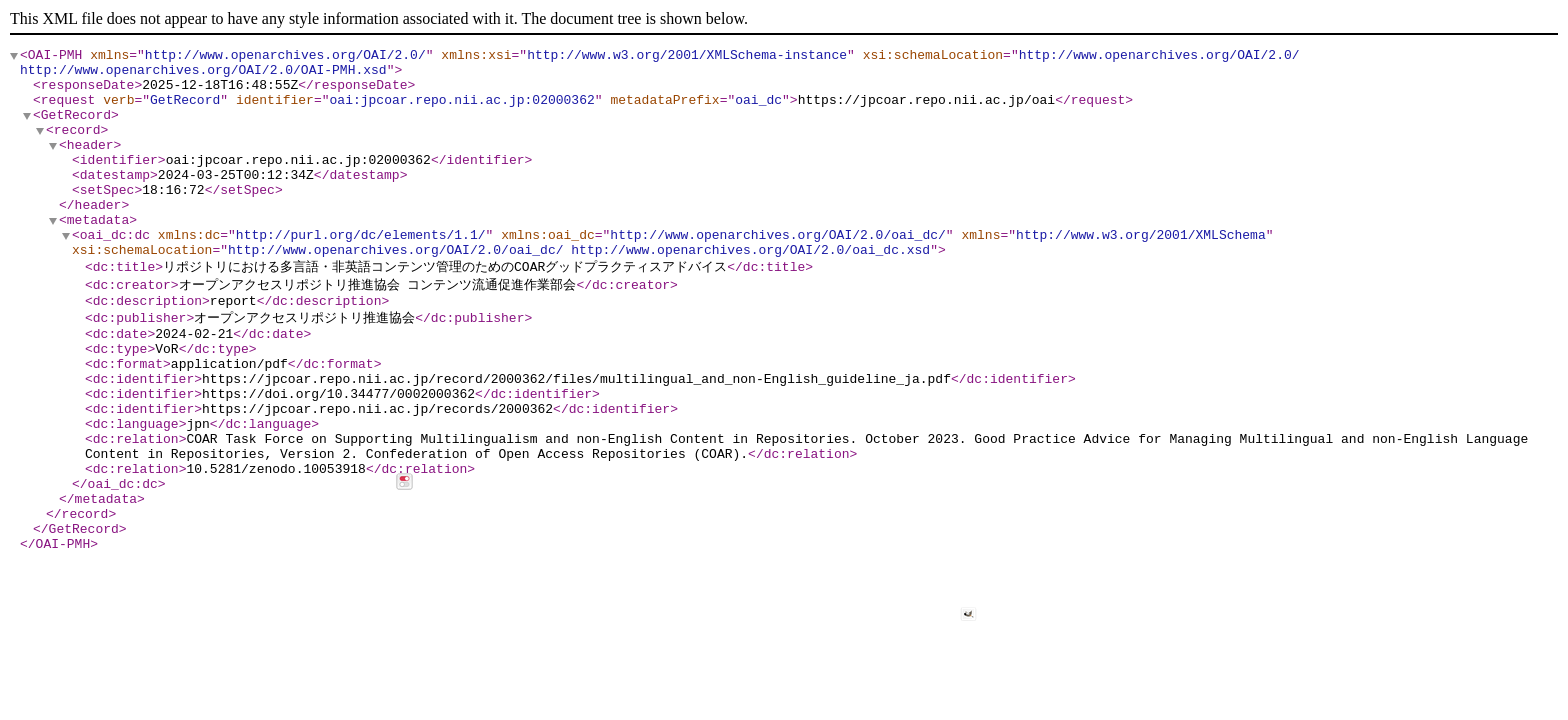  What do you see at coordinates (404, 481) in the screenshot?
I see `open system tweaks or settings app` at bounding box center [404, 481].